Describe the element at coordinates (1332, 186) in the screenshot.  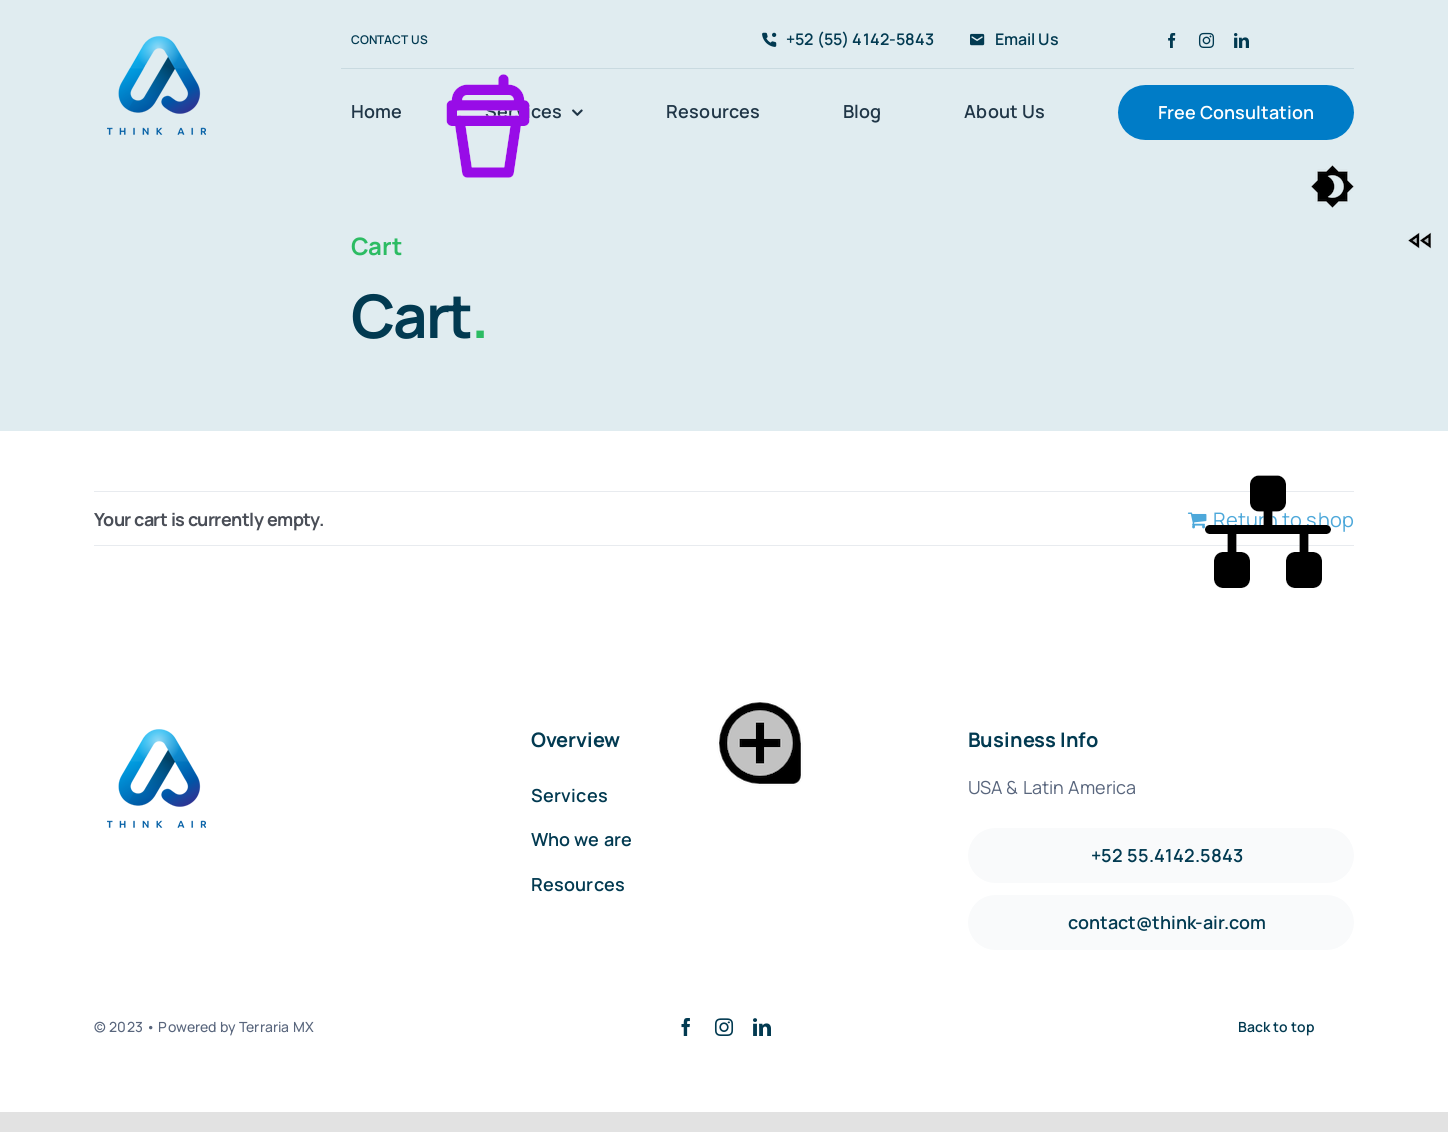
I see `toggle dark mode or night theme` at that location.